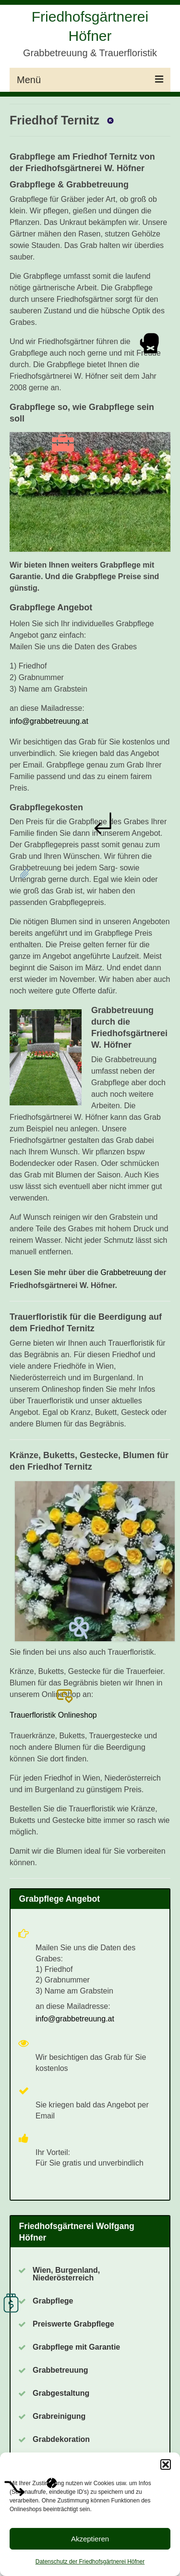 The image size is (180, 2576). What do you see at coordinates (63, 444) in the screenshot?
I see `access tools and settings` at bounding box center [63, 444].